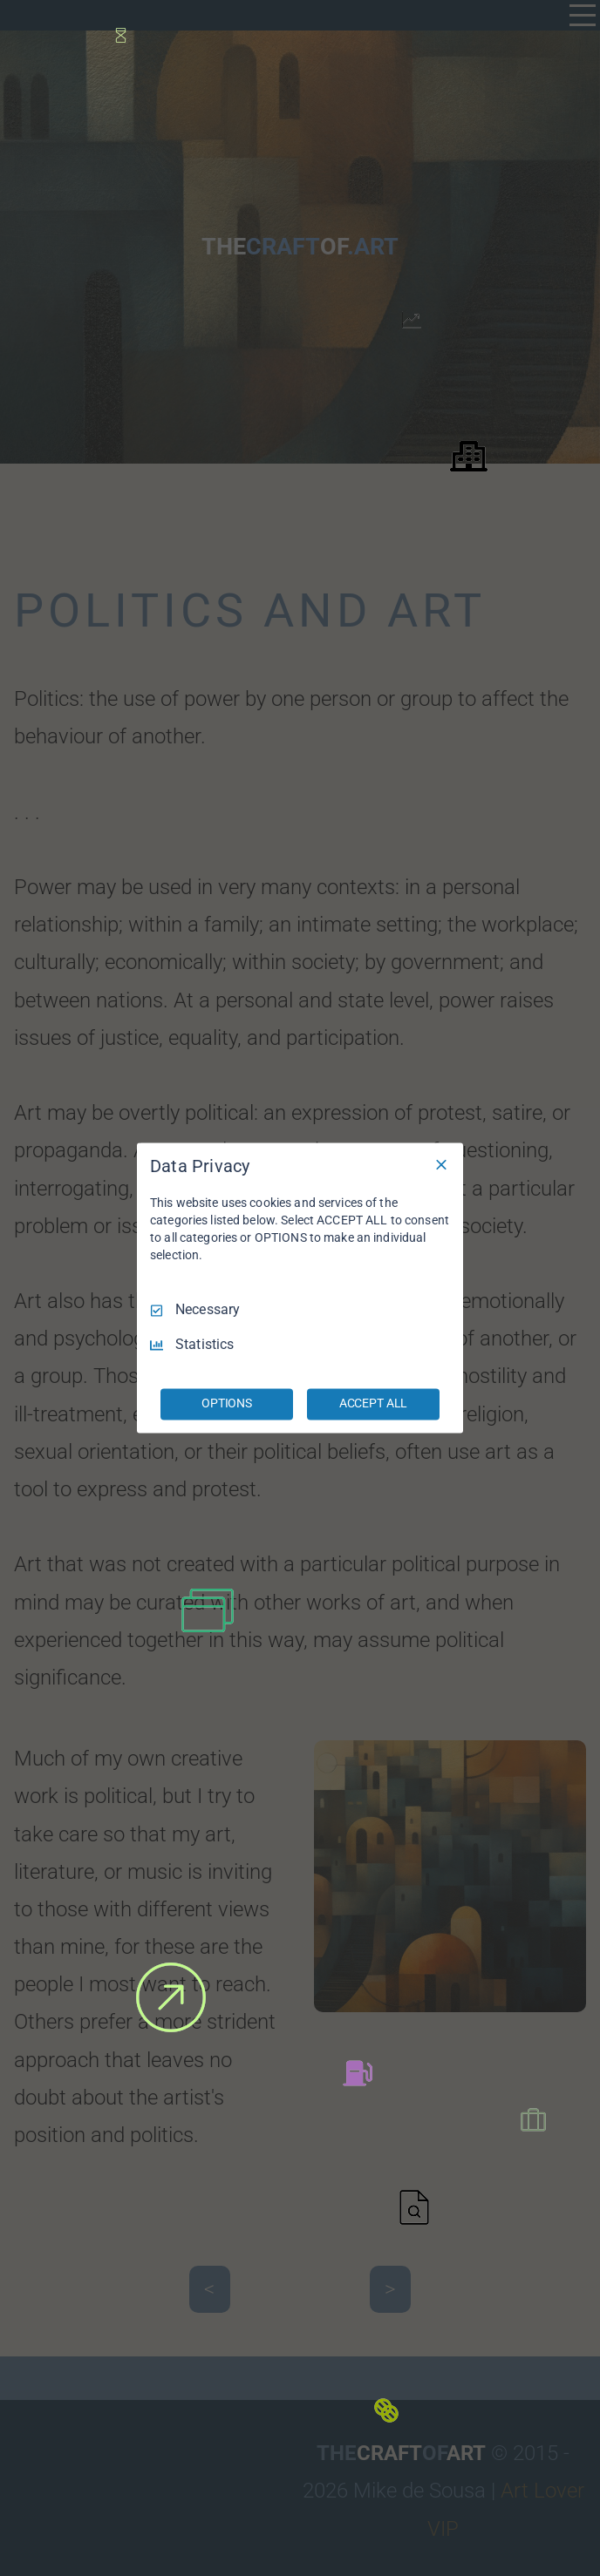 The image size is (600, 2576). What do you see at coordinates (208, 1610) in the screenshot?
I see `view open browser windows` at bounding box center [208, 1610].